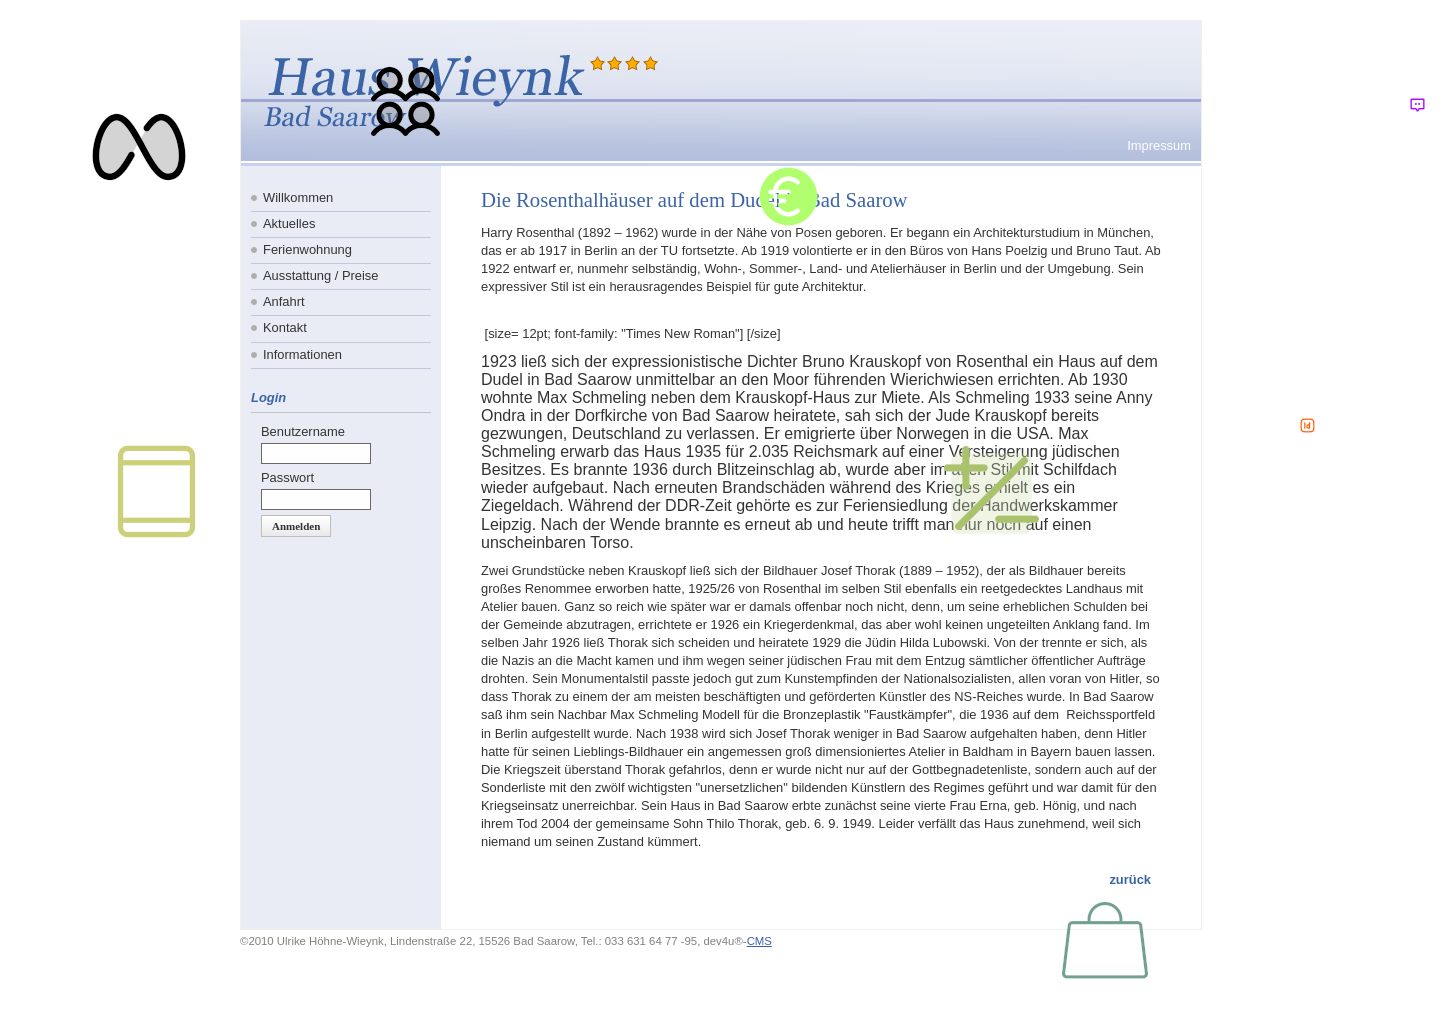 This screenshot has width=1440, height=1035. I want to click on Meta company logo, so click(139, 147).